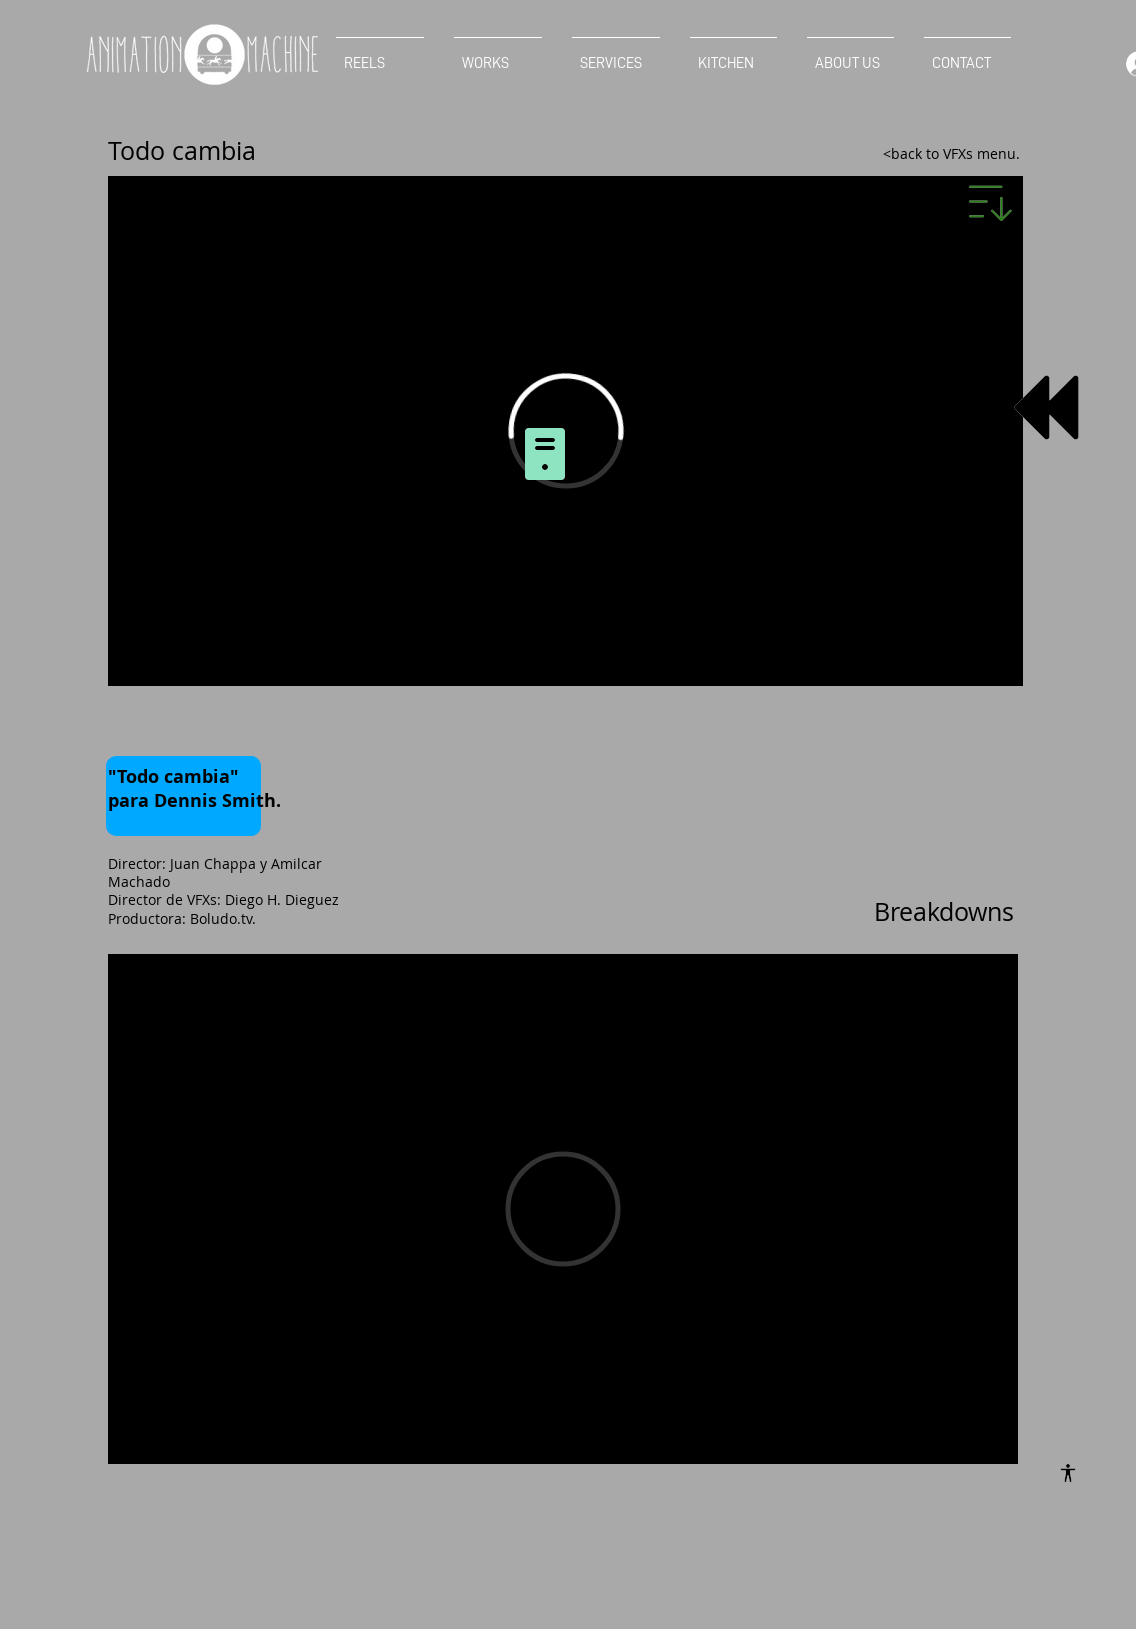  What do you see at coordinates (988, 201) in the screenshot?
I see `sort items in ascending order` at bounding box center [988, 201].